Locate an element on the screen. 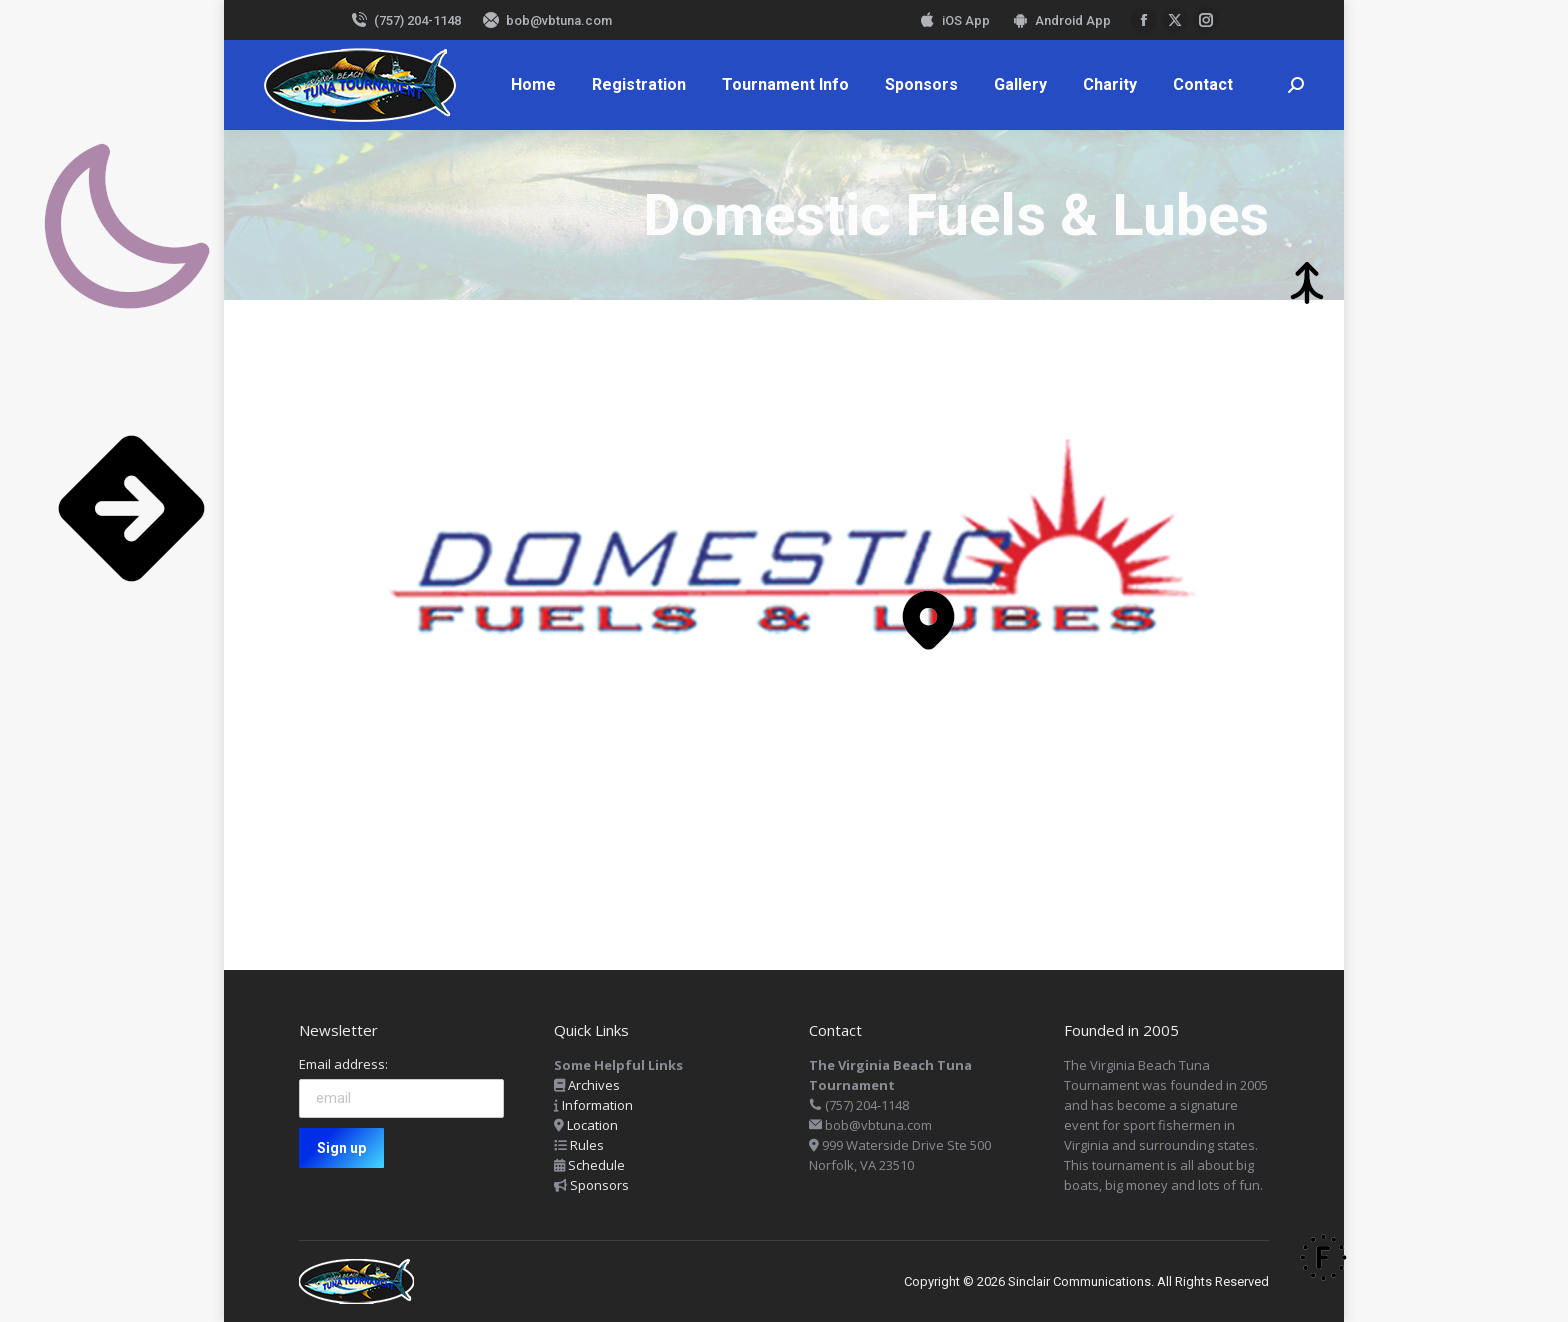 This screenshot has height=1322, width=1568. indicates a draft or pending Facebook connection is located at coordinates (1323, 1257).